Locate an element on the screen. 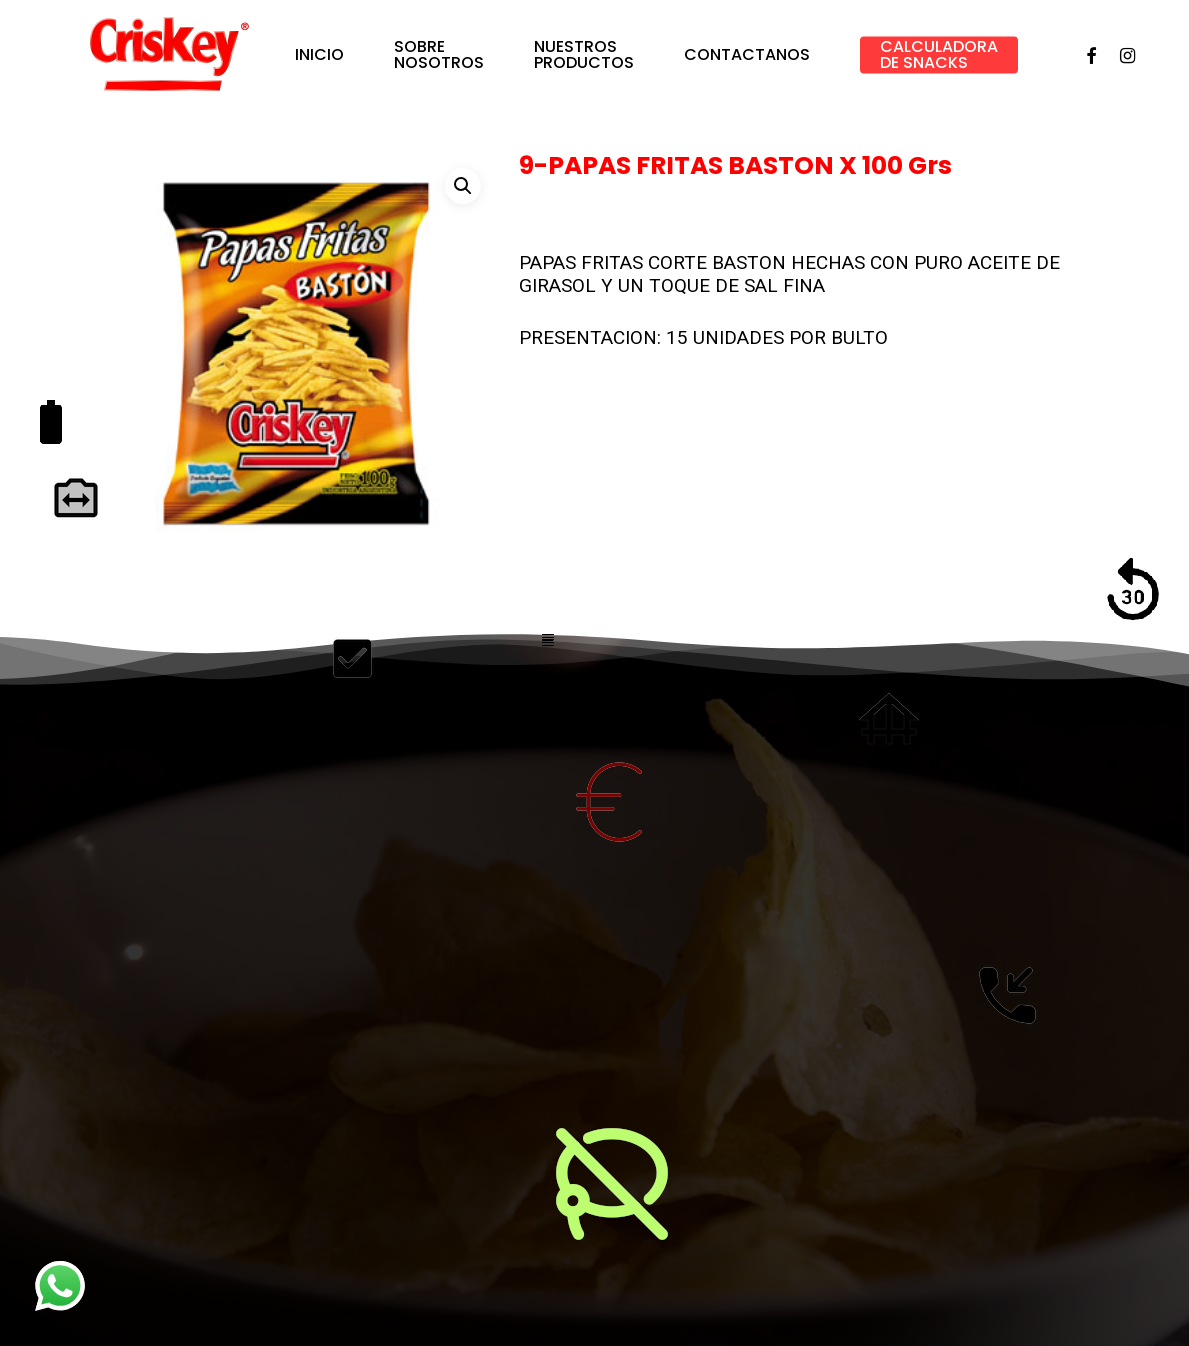  indicates a missed call that needs to be returned is located at coordinates (1007, 995).